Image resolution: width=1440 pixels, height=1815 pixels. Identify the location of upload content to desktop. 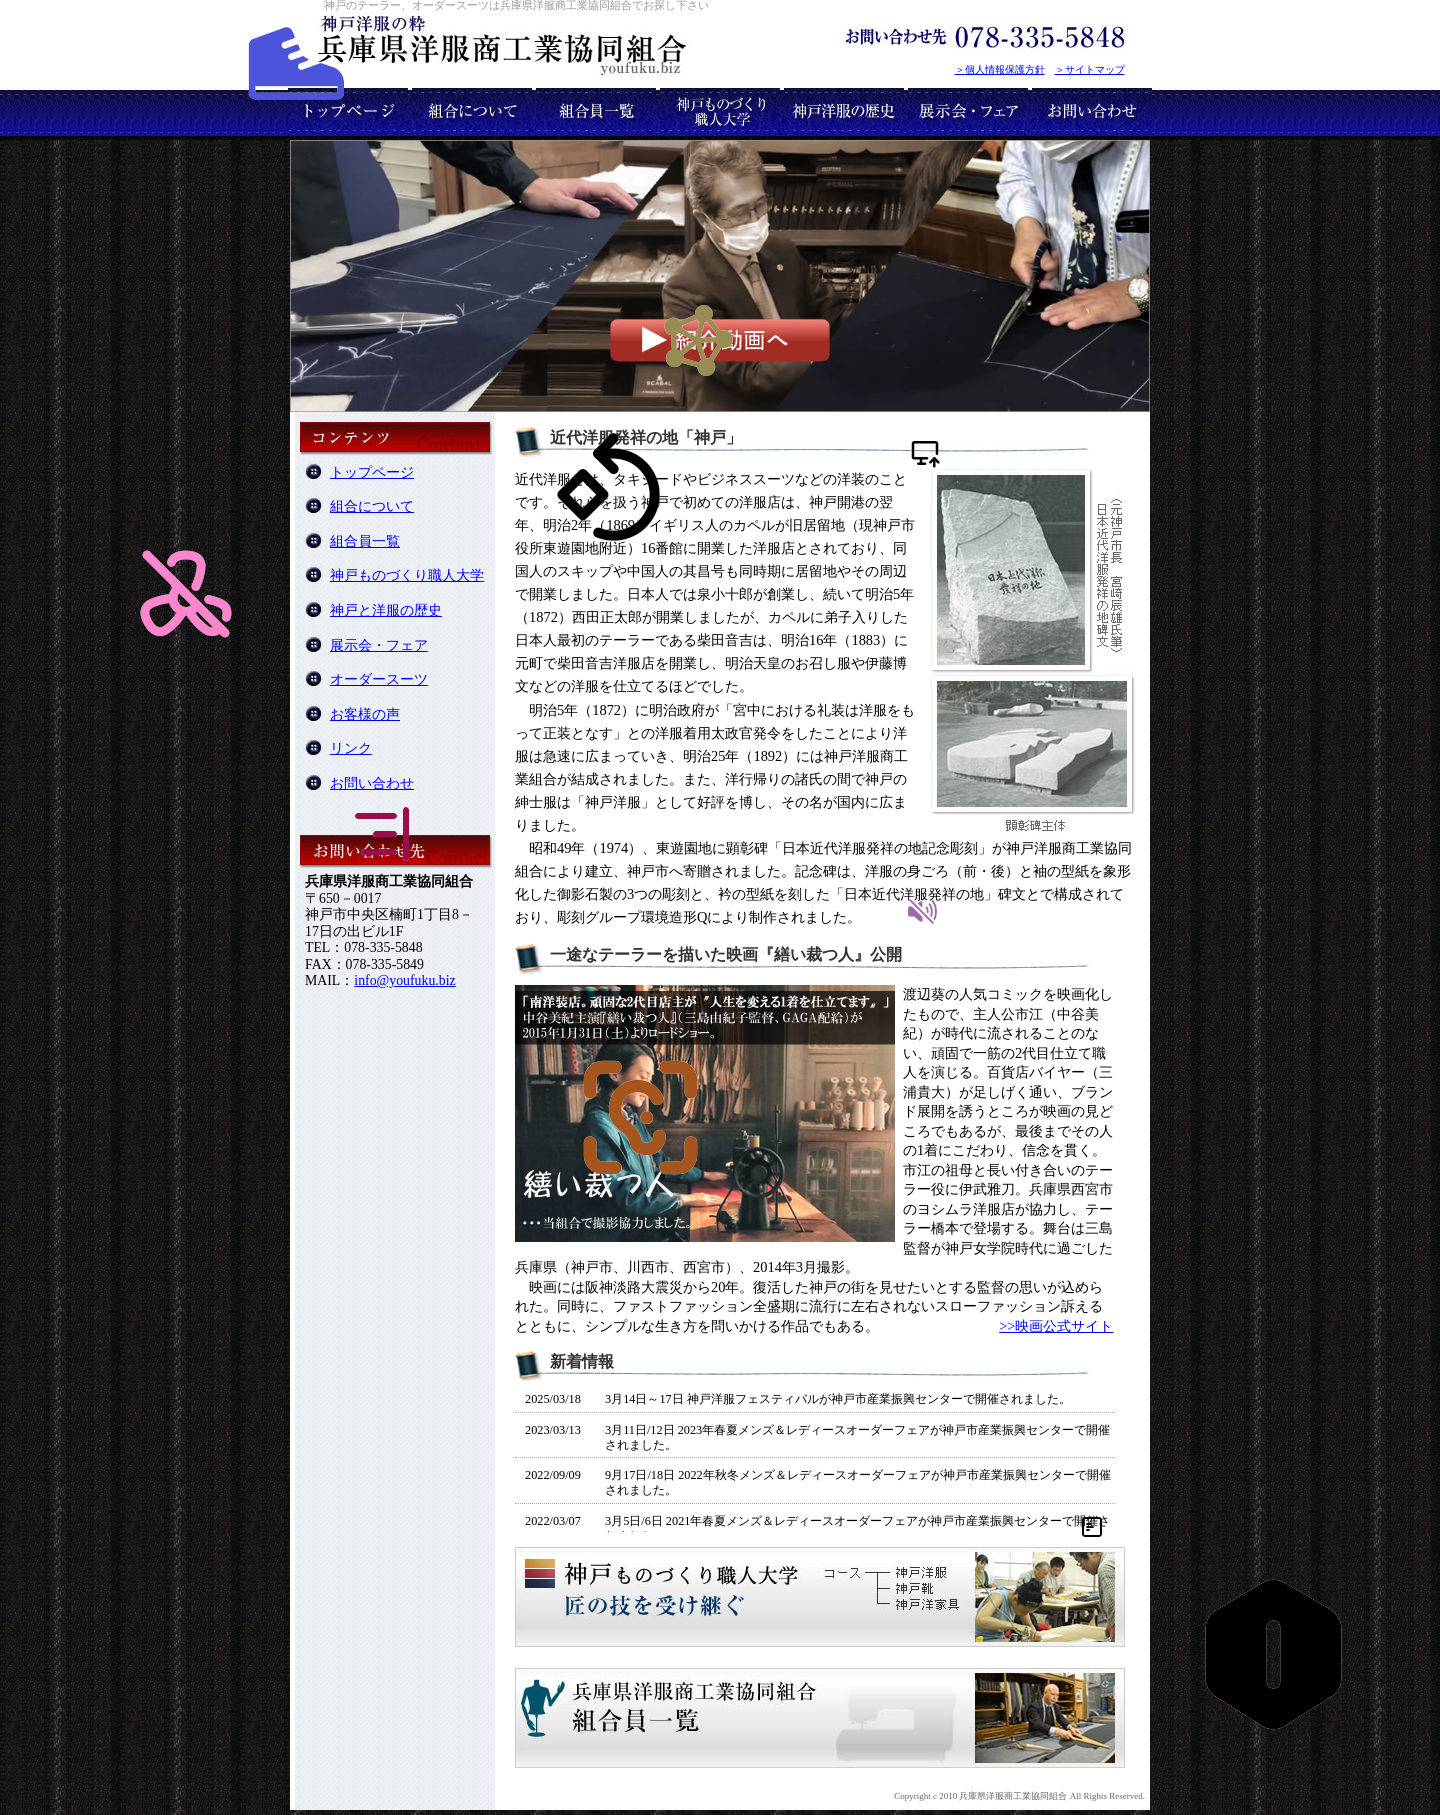
(925, 453).